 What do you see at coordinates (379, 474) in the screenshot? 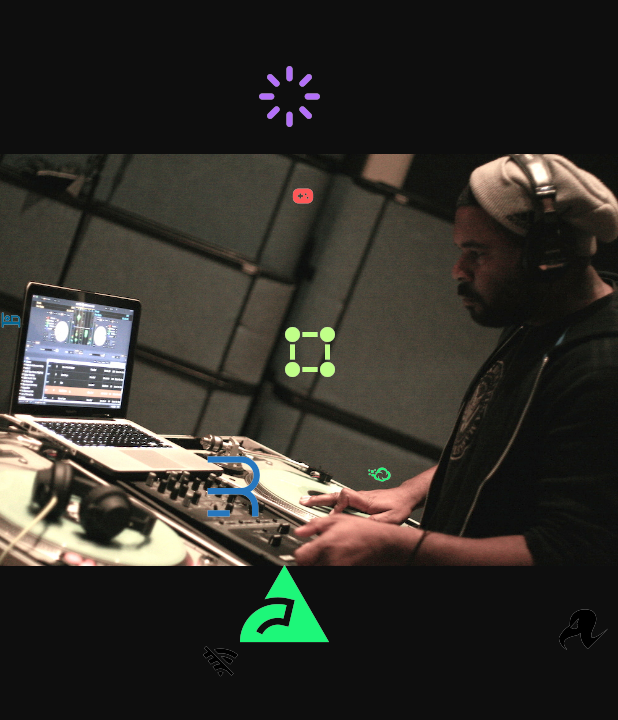
I see `cloudversify logo` at bounding box center [379, 474].